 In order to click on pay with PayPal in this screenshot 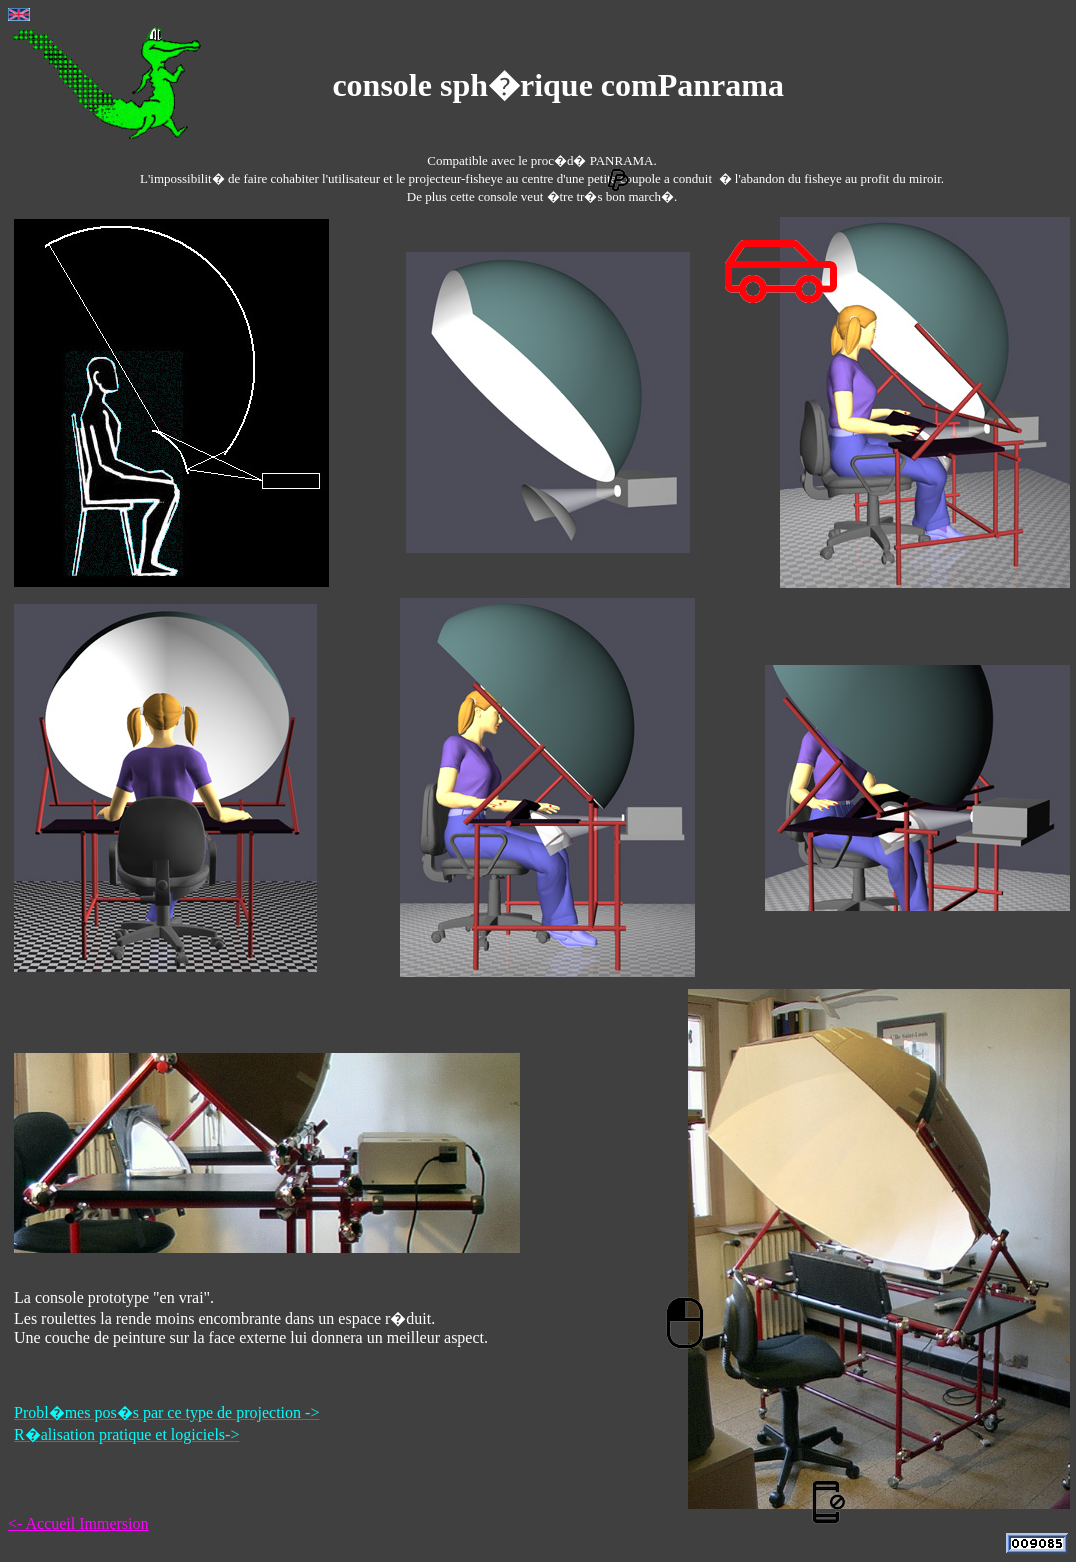, I will do `click(618, 180)`.